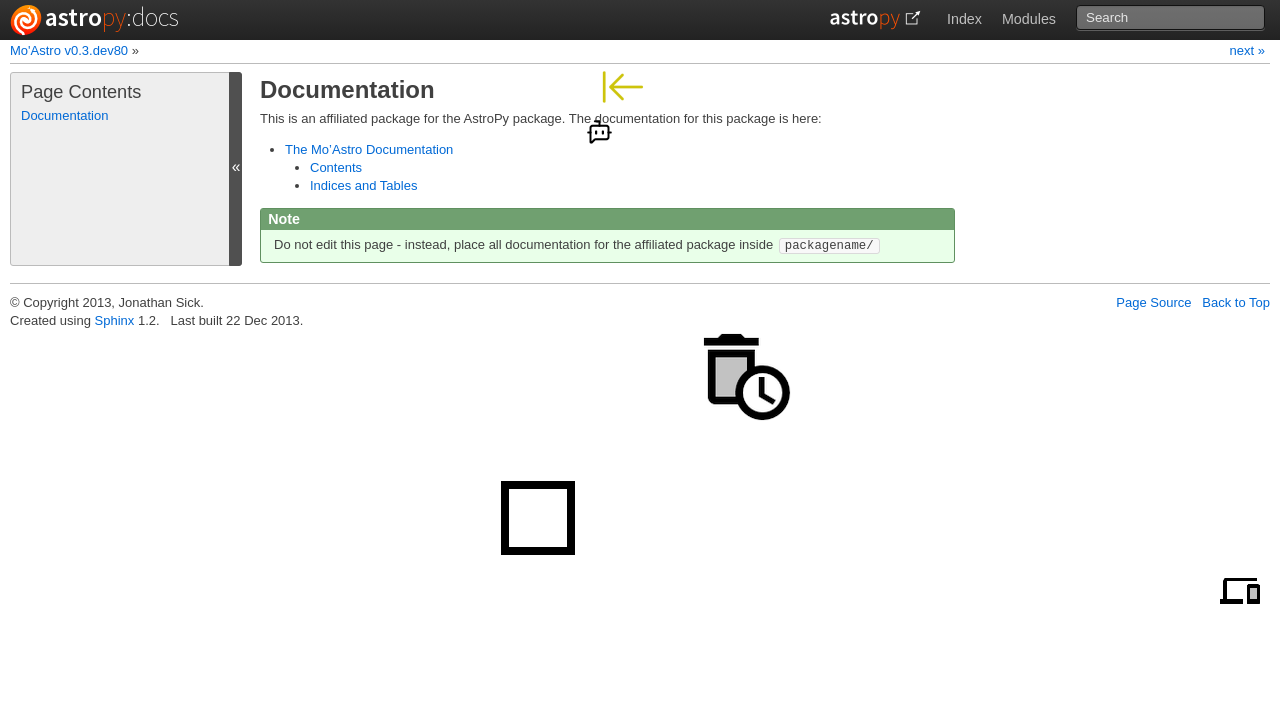 This screenshot has height=720, width=1280. I want to click on open chat with AI assistant, so click(599, 132).